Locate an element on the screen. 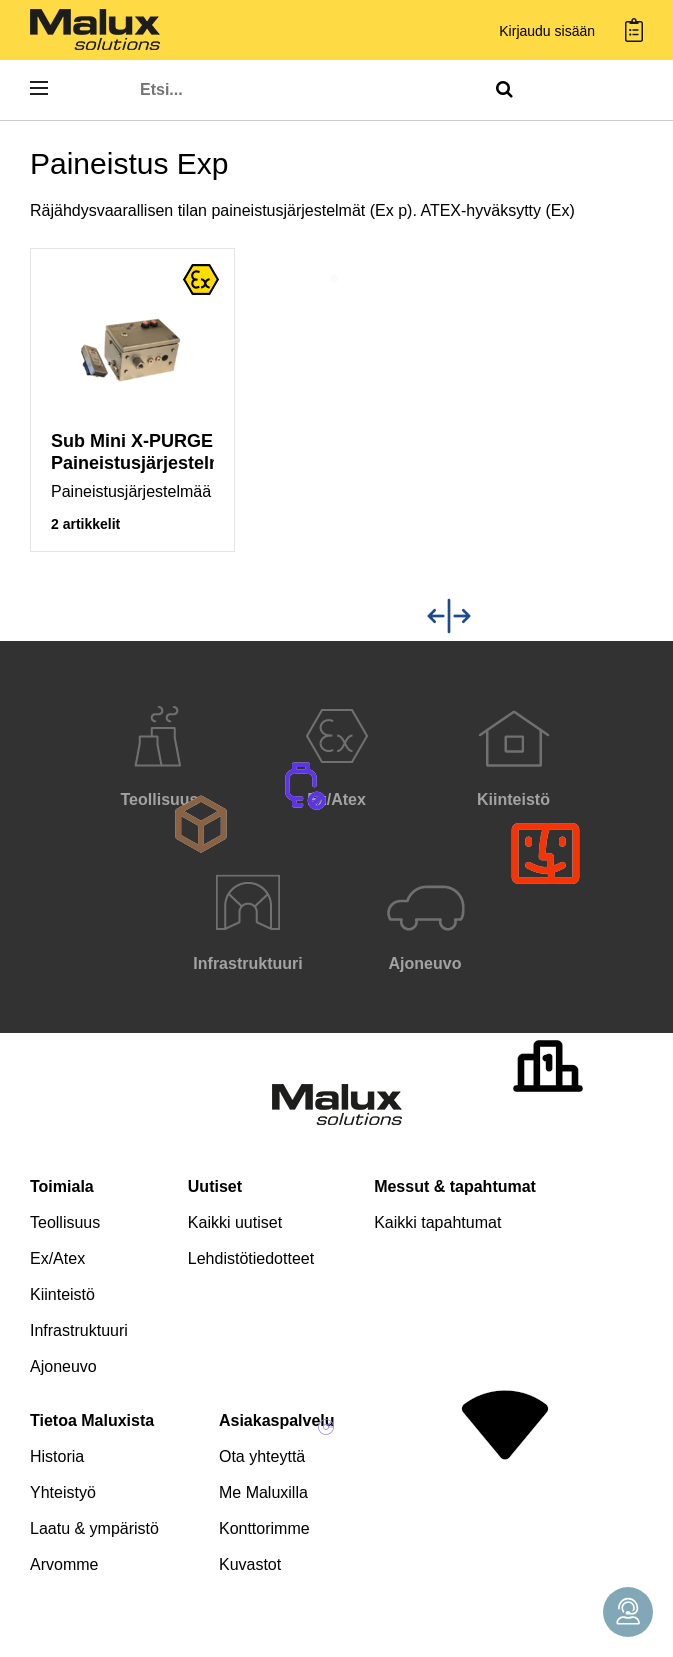  play or access media disc content is located at coordinates (326, 1427).